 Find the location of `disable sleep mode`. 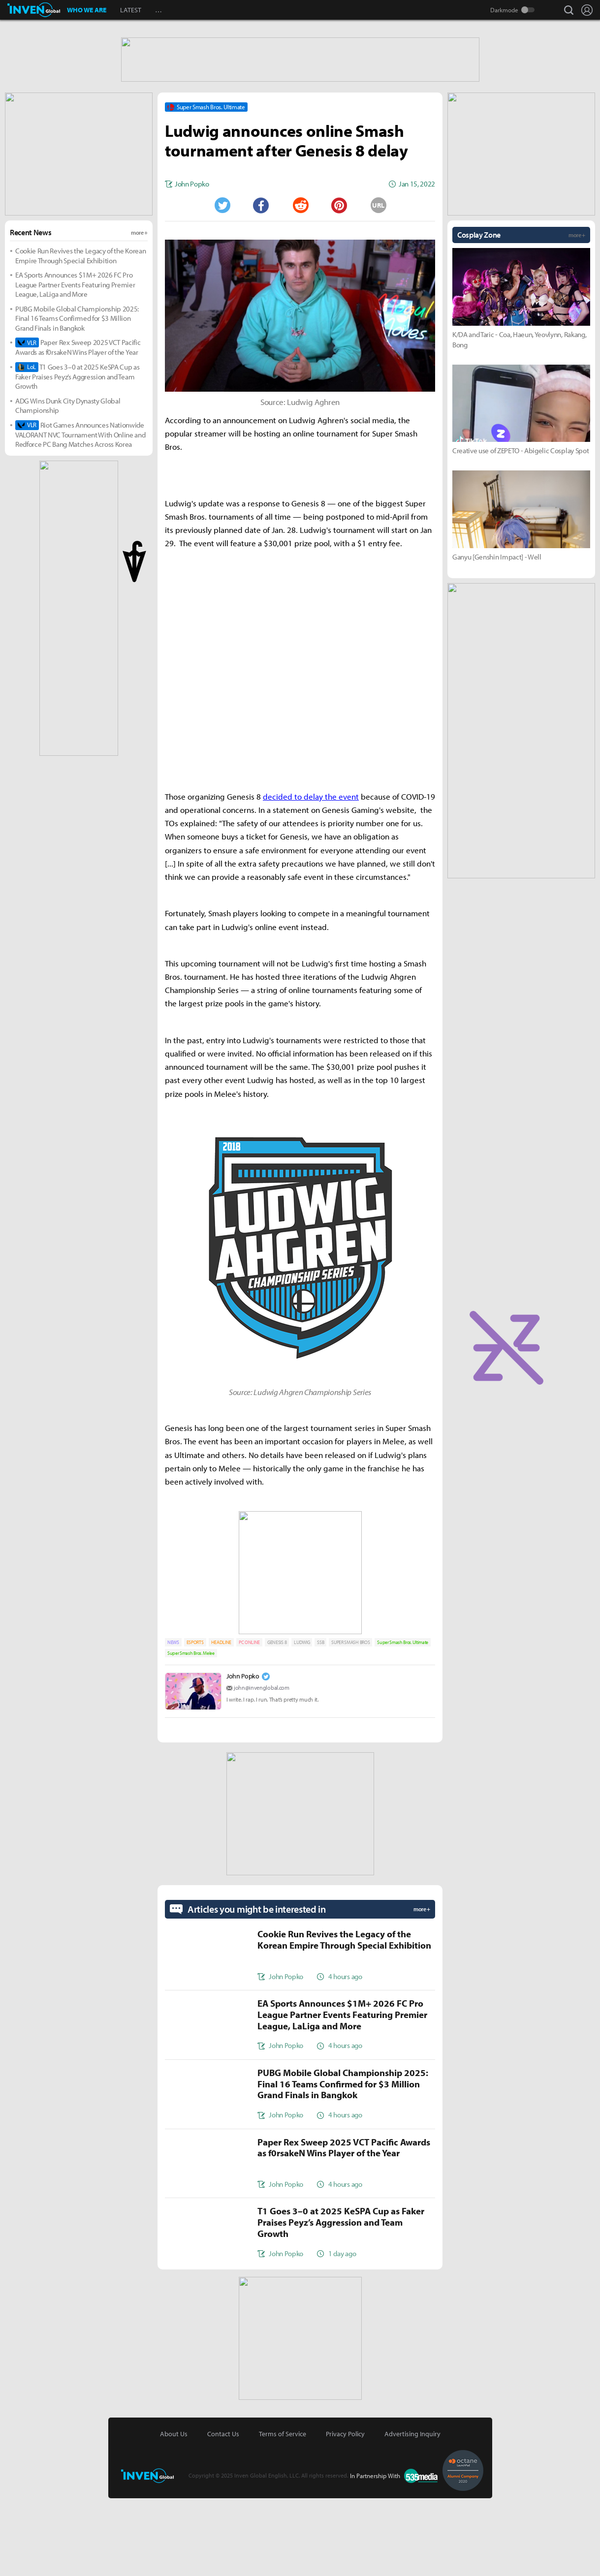

disable sleep mode is located at coordinates (506, 1348).